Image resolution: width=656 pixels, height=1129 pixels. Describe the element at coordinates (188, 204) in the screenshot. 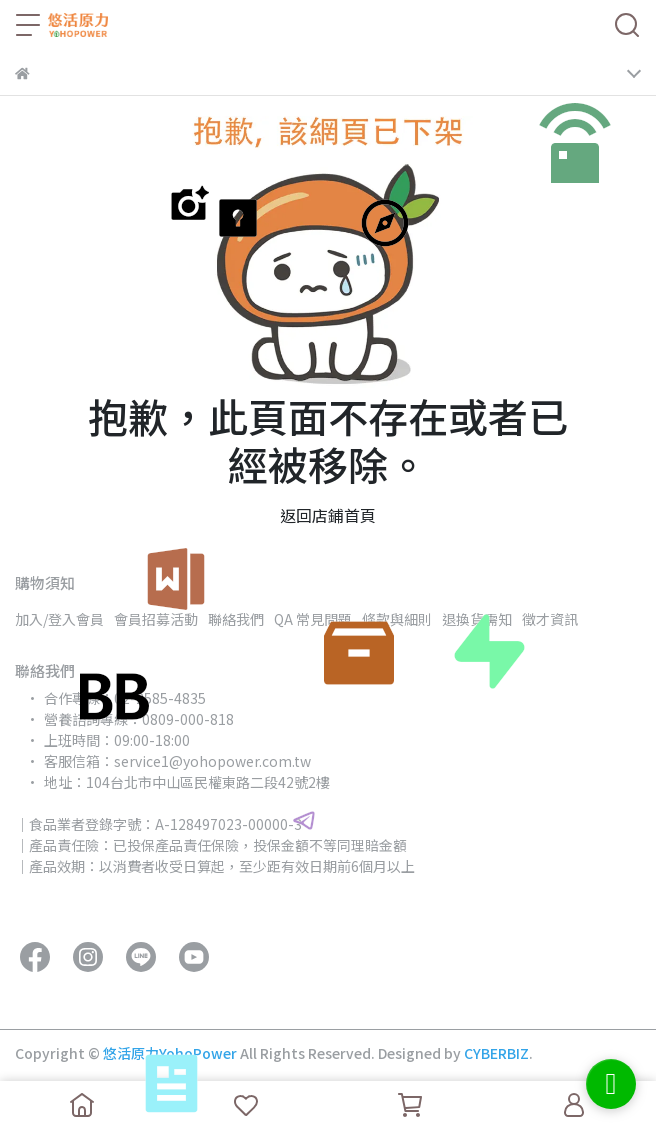

I see `access AI-powered camera features` at that location.